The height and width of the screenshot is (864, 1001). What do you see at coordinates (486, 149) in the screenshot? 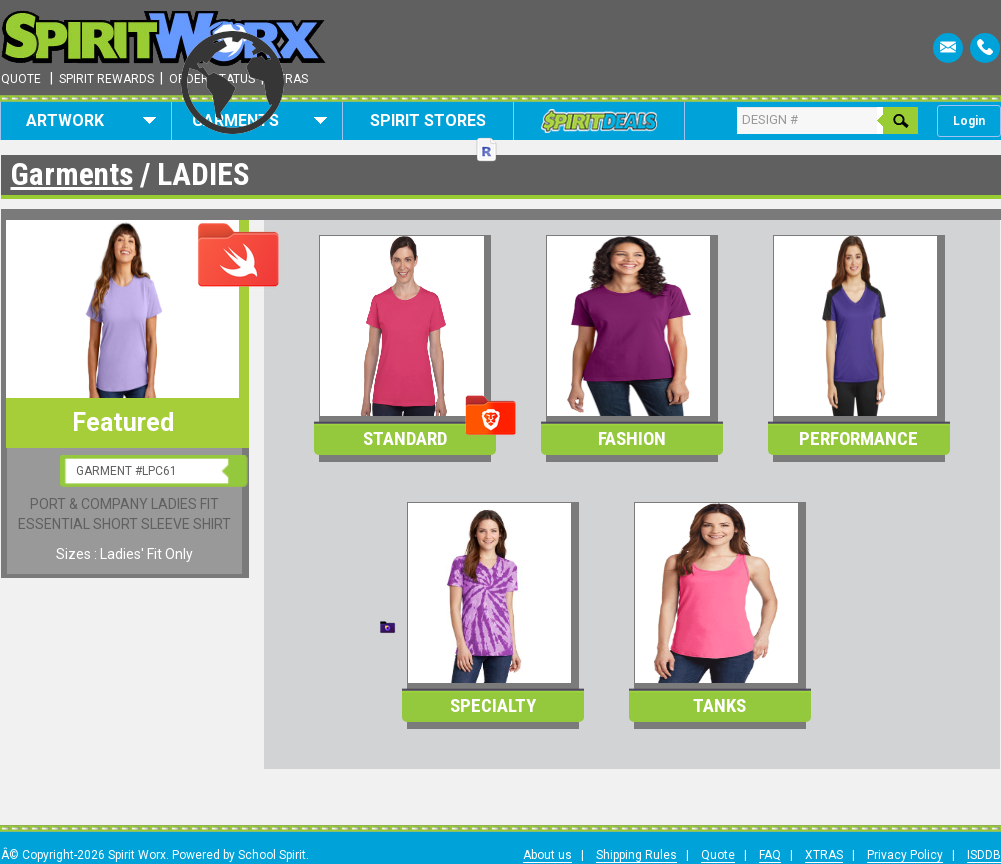
I see `an R programming language source file` at bounding box center [486, 149].